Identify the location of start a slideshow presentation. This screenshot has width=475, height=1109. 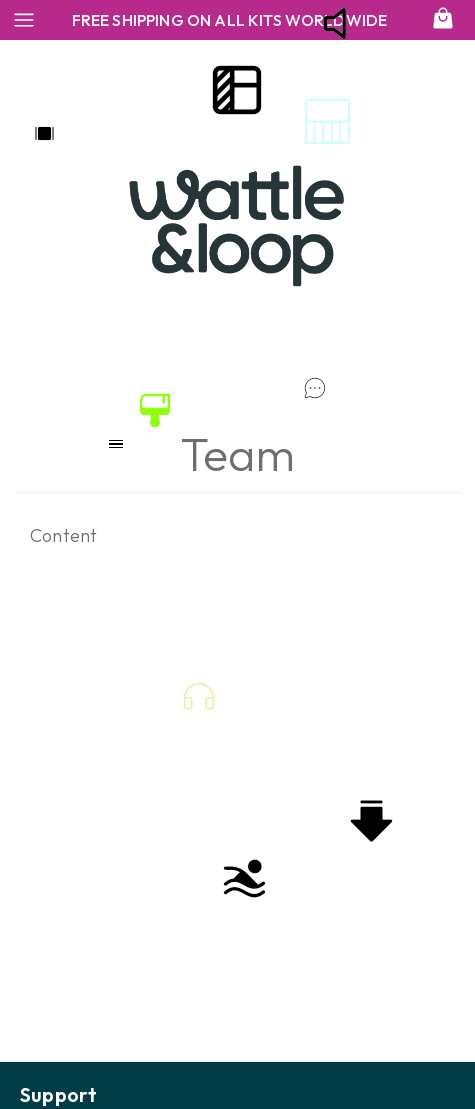
(44, 133).